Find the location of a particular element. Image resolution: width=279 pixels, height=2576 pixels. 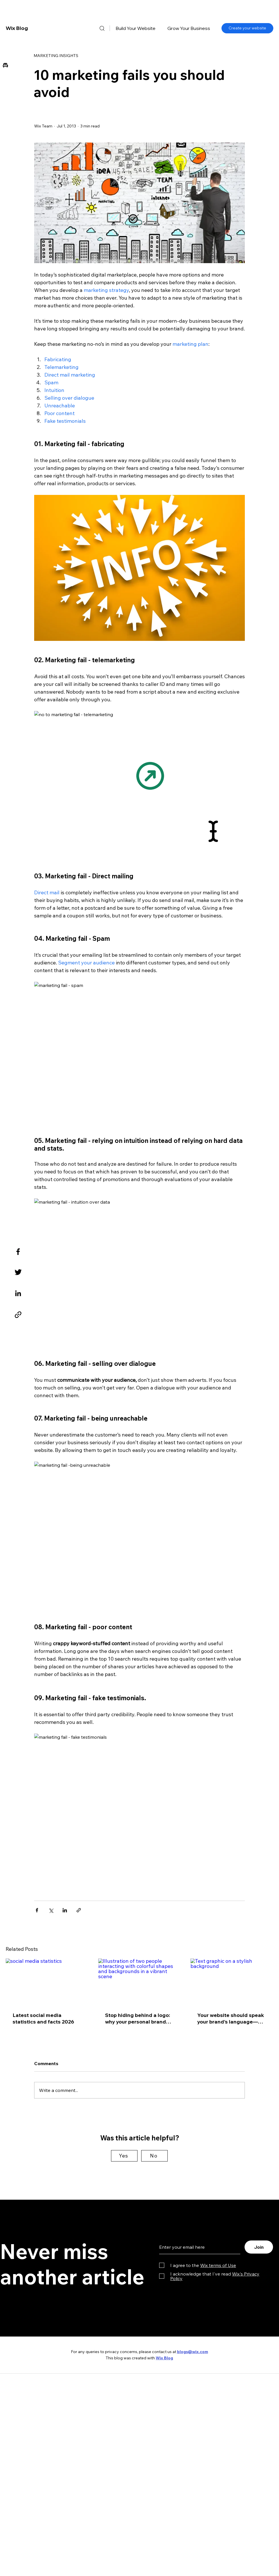

view single room accommodation options is located at coordinates (5, 65).